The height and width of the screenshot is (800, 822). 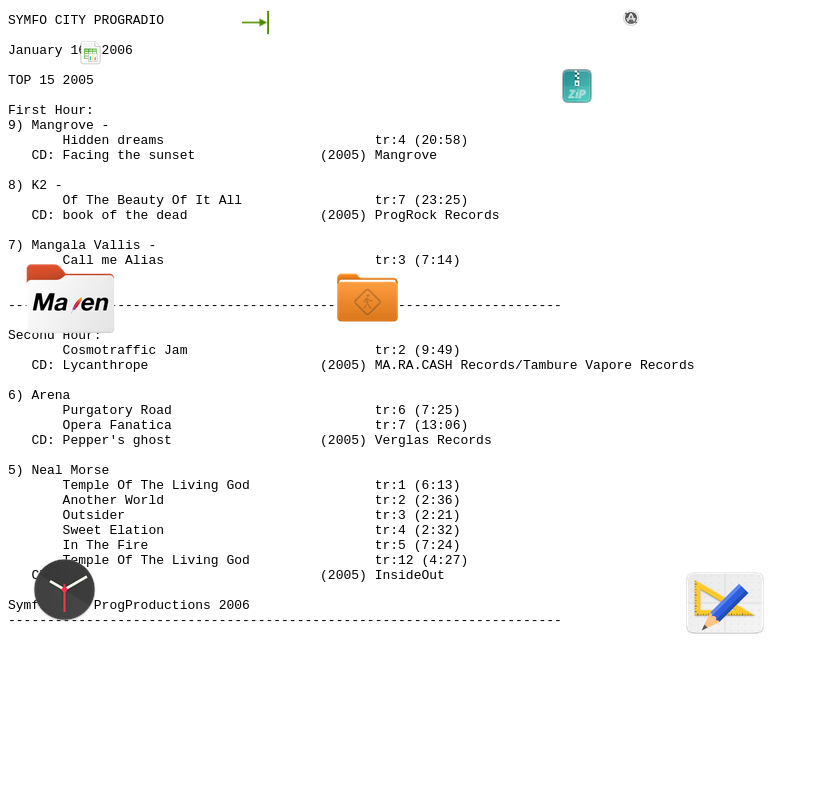 What do you see at coordinates (255, 22) in the screenshot?
I see `jump to the last item in a list` at bounding box center [255, 22].